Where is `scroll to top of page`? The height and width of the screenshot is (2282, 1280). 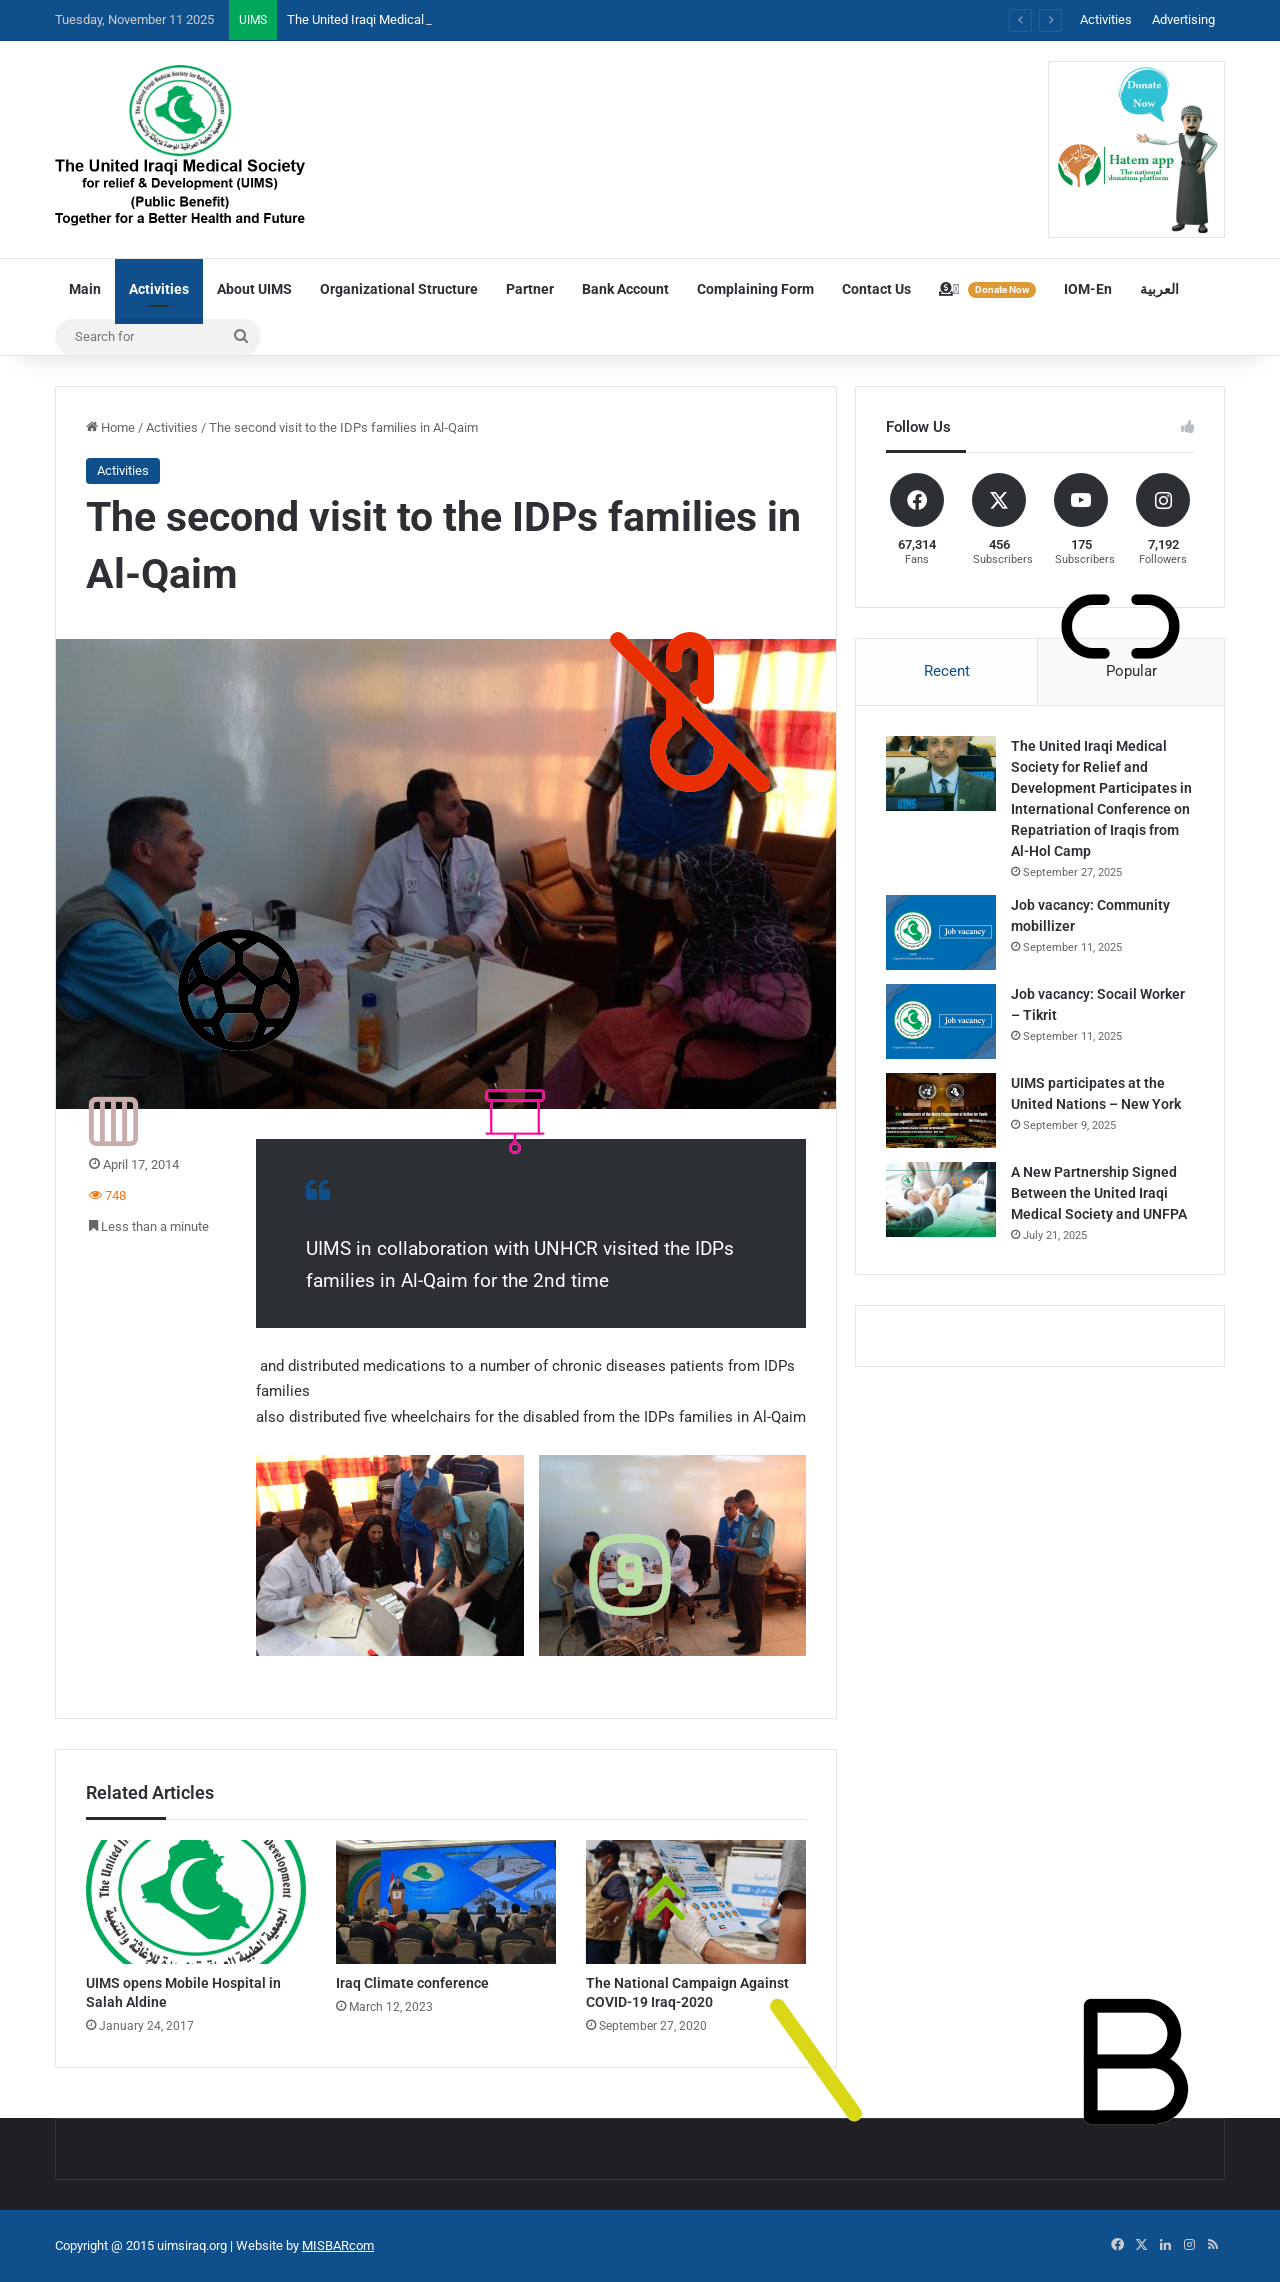 scroll to top of page is located at coordinates (666, 1898).